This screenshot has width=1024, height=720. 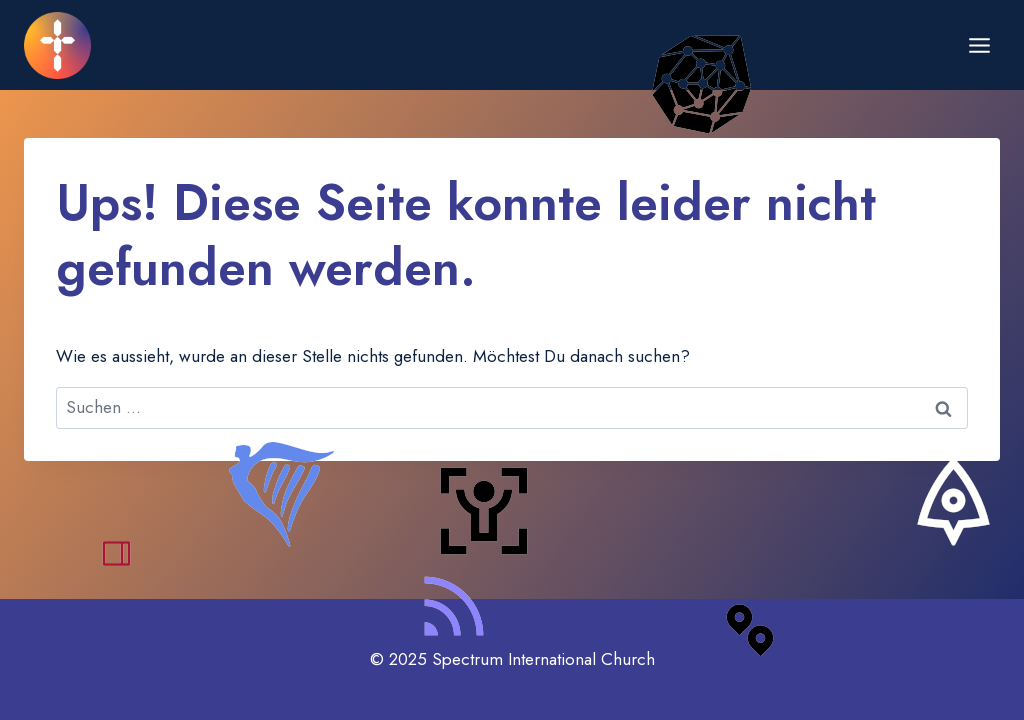 I want to click on scan or verify user identity, so click(x=484, y=511).